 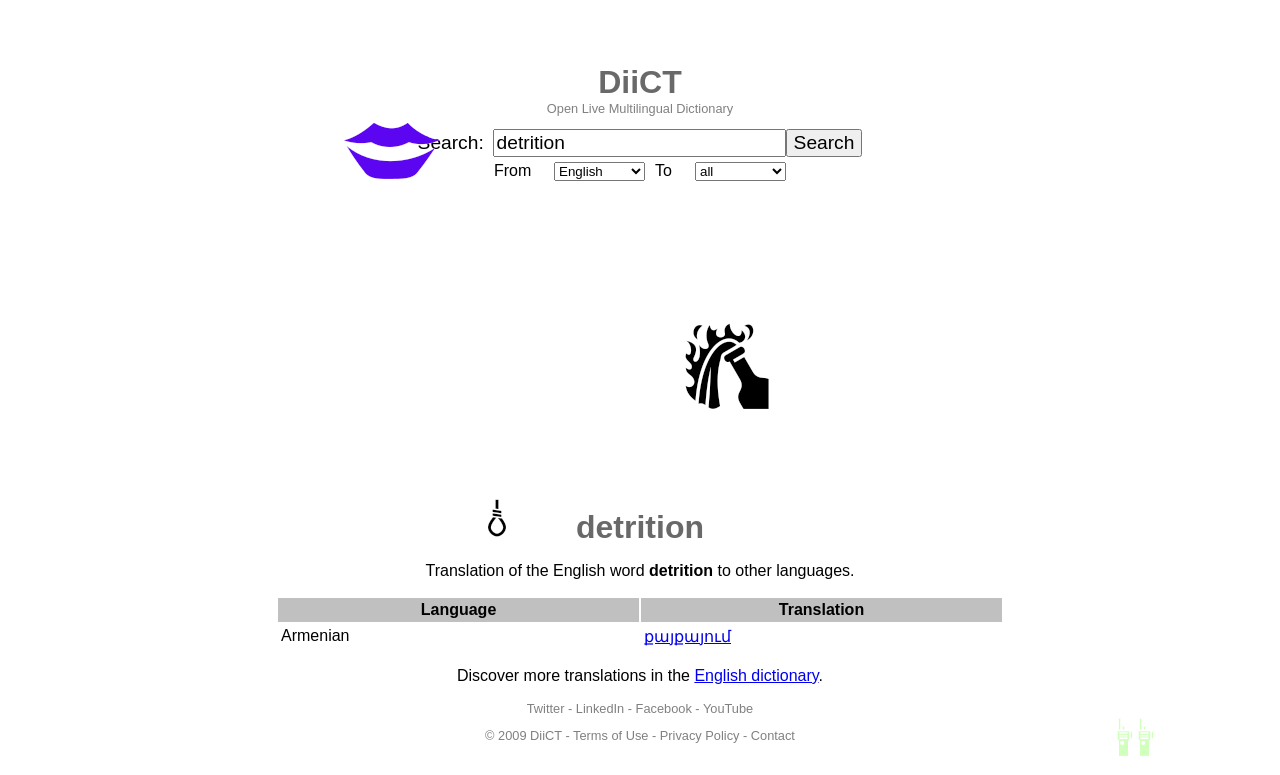 What do you see at coordinates (726, 366) in the screenshot?
I see `select molotov cocktail weapon or item` at bounding box center [726, 366].